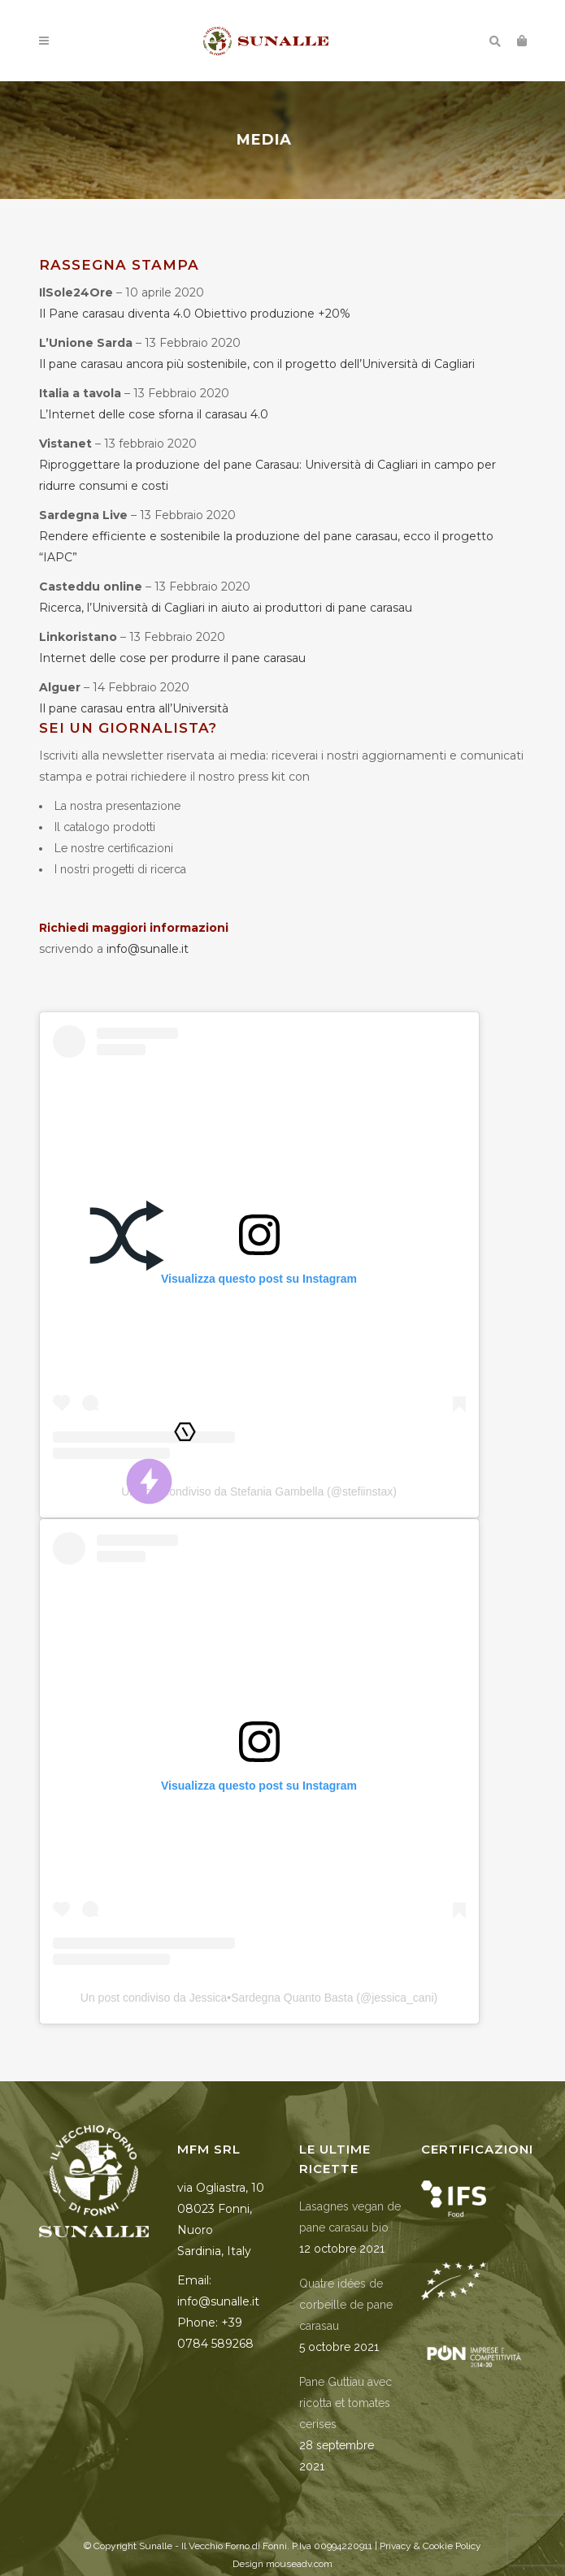  I want to click on play media from disc drive, so click(149, 1481).